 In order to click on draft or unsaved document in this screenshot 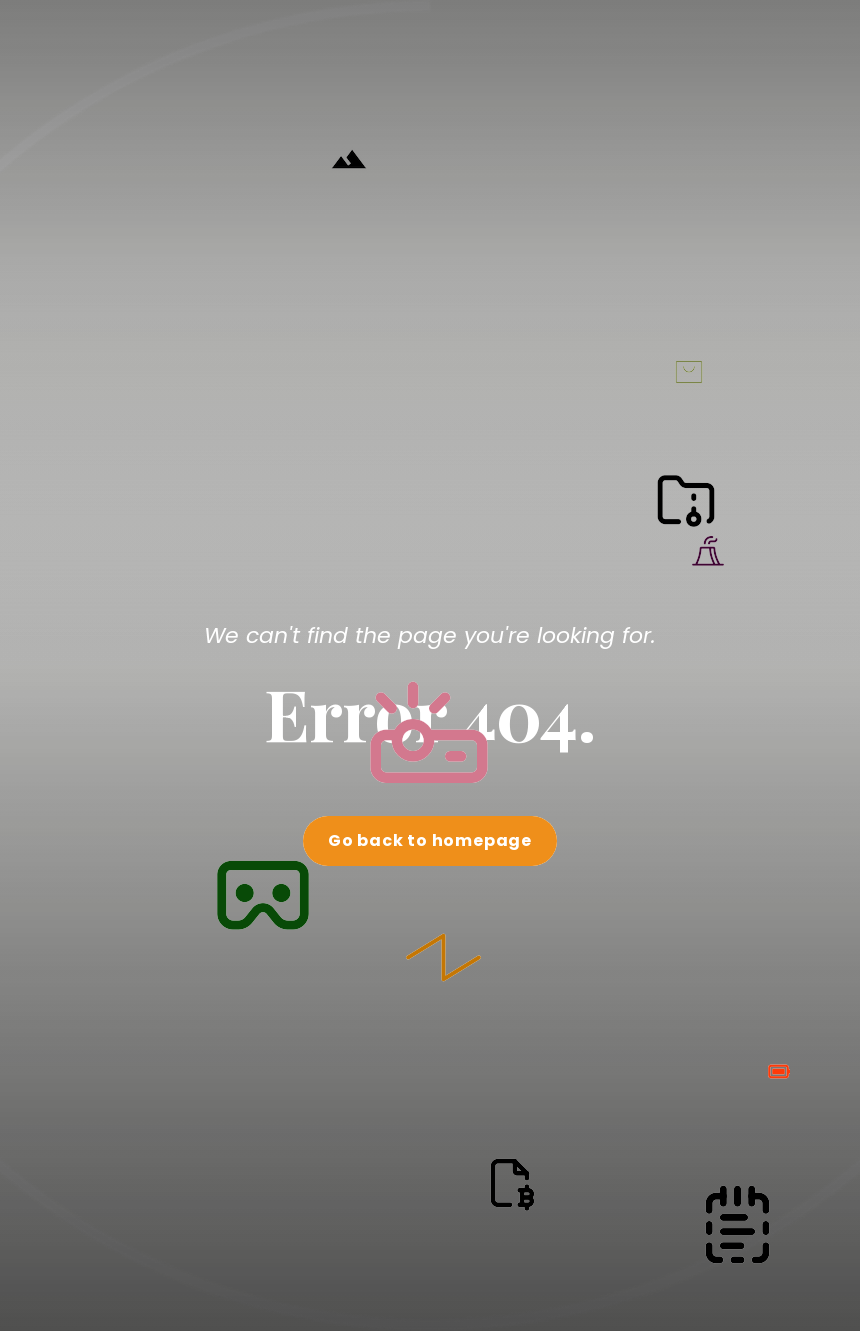, I will do `click(737, 1224)`.